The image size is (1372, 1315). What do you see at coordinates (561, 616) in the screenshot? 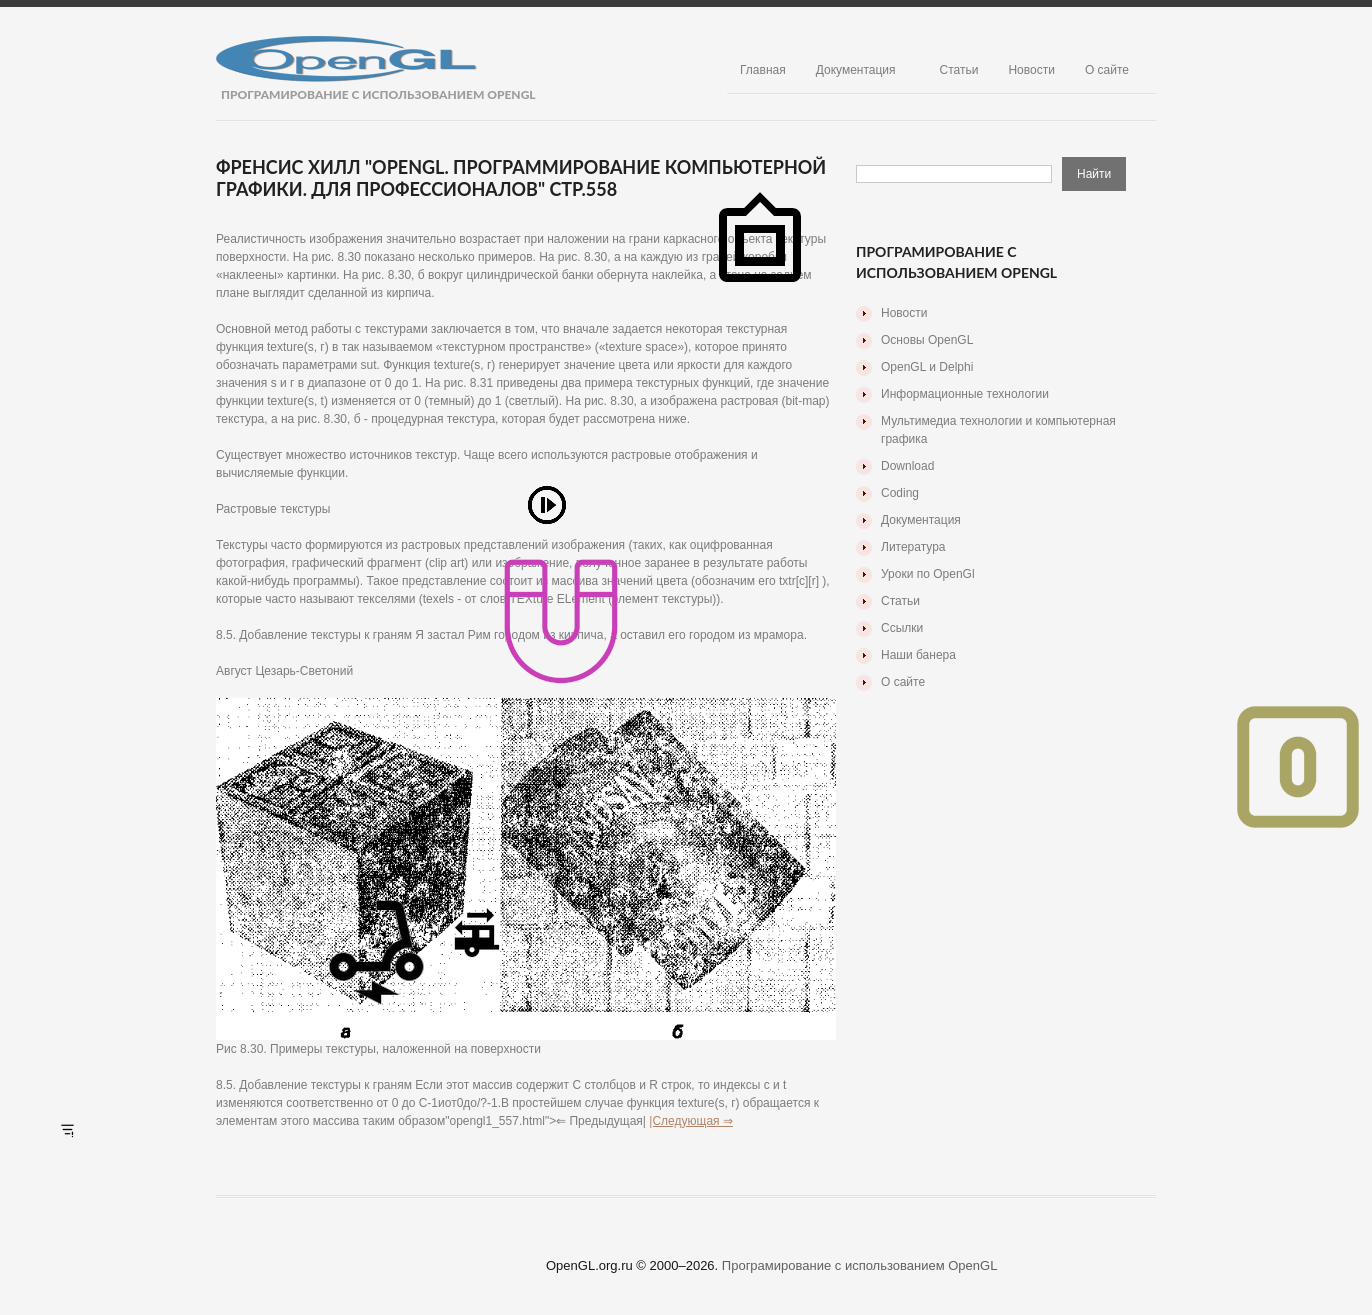
I see `activate magnetic snap or alignment tool` at bounding box center [561, 616].